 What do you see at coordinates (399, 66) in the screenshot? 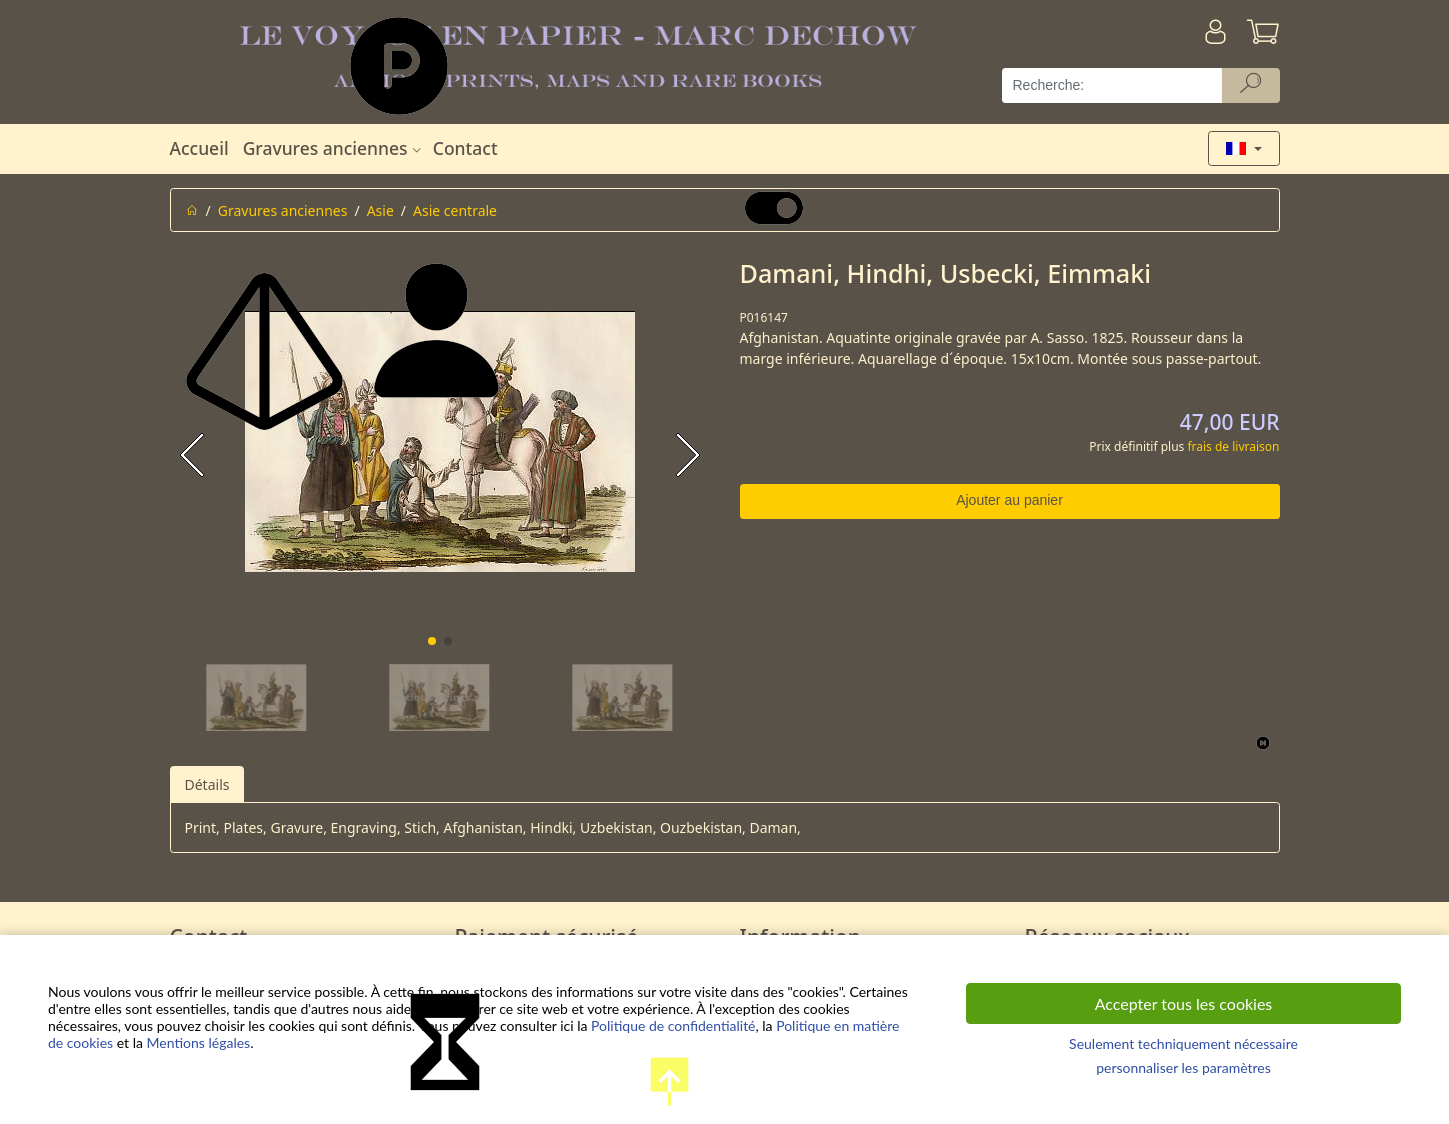
I see `indicates parking availability or location` at bounding box center [399, 66].